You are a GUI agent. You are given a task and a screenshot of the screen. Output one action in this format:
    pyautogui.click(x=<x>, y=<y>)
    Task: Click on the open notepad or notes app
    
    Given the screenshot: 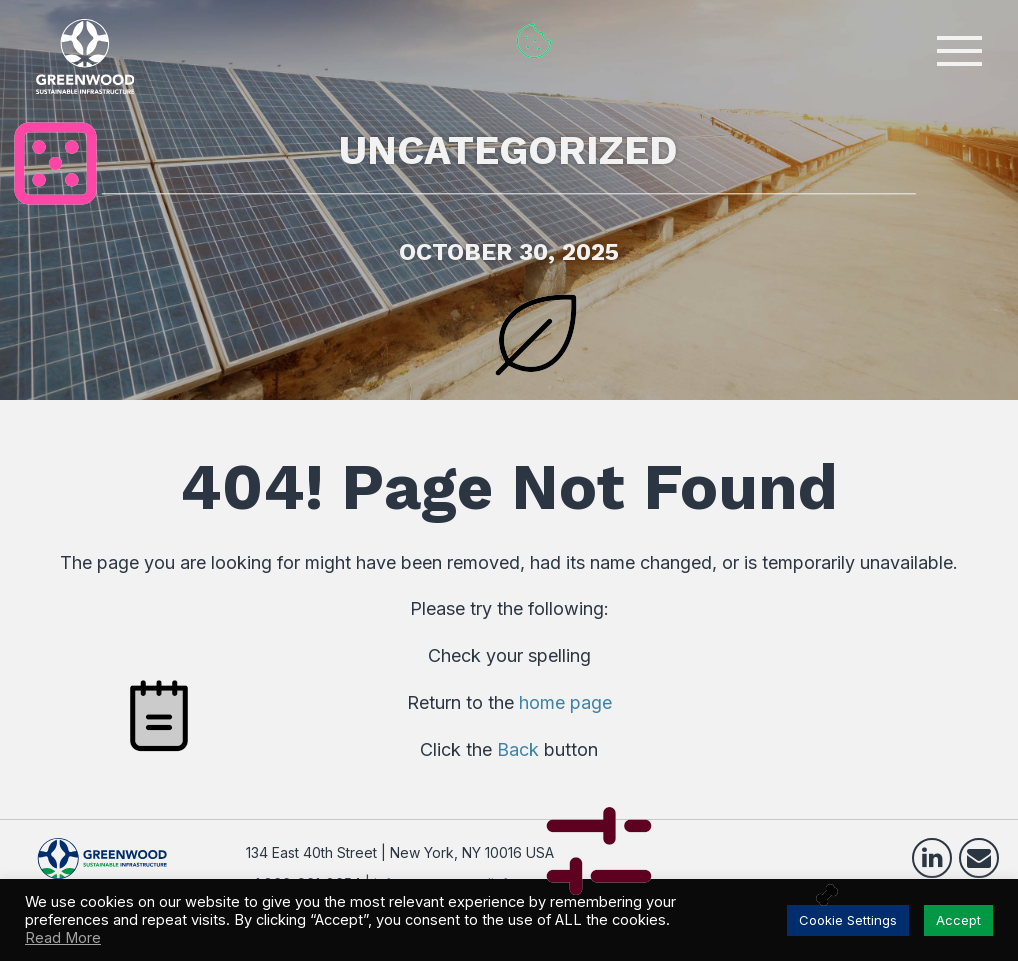 What is the action you would take?
    pyautogui.click(x=159, y=717)
    